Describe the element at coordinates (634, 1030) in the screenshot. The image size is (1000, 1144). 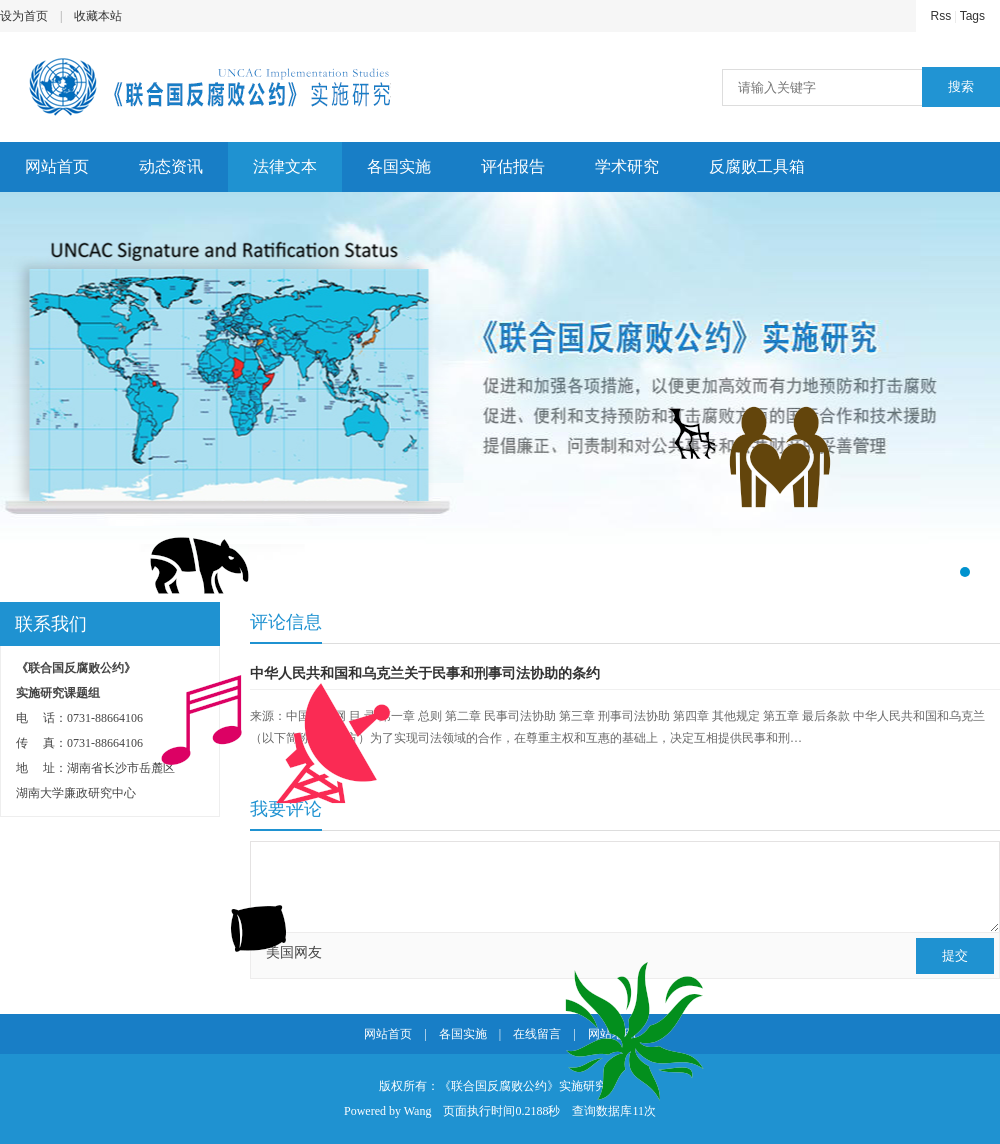
I see `vanilla flavor ingredient or flavoring option` at that location.